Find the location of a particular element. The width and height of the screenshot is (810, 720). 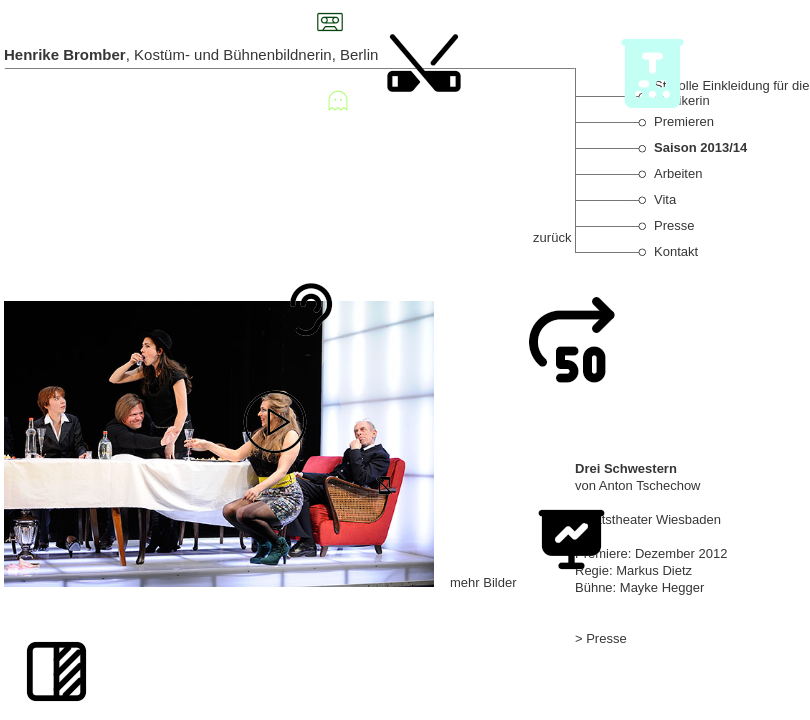

toggle ghost mode or invisible status is located at coordinates (338, 101).